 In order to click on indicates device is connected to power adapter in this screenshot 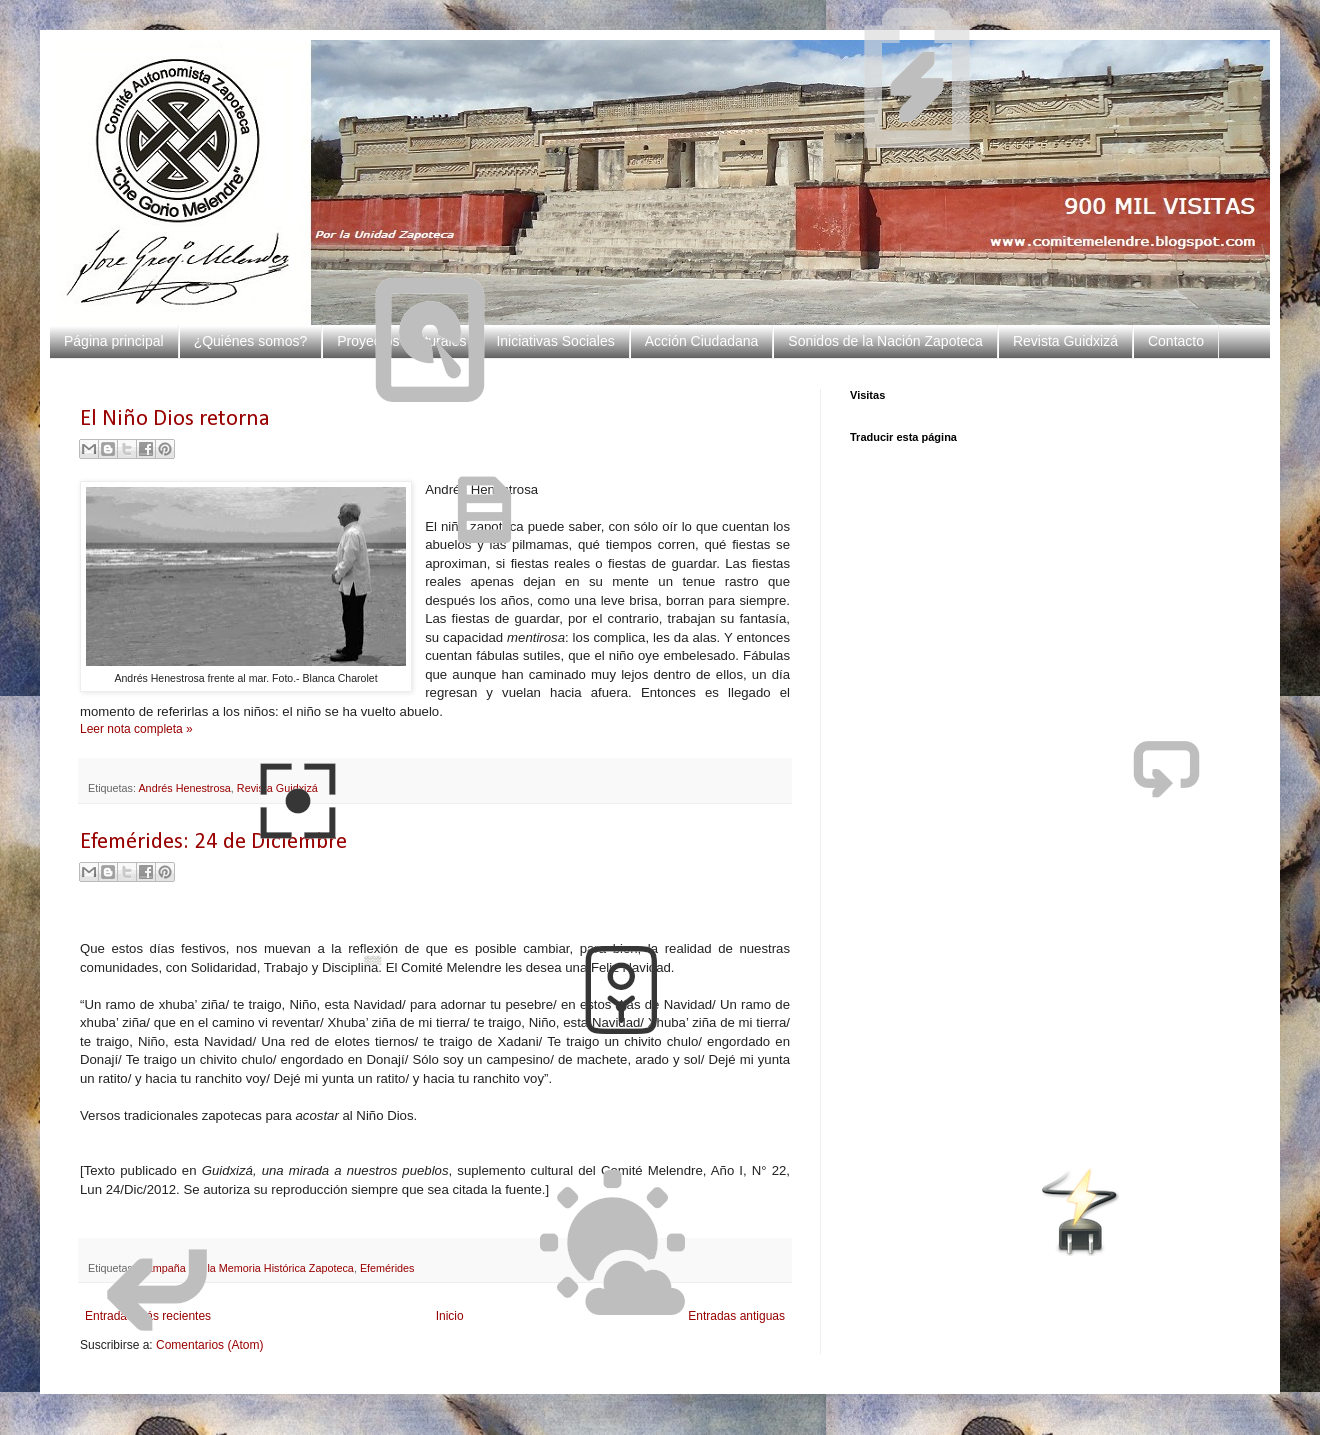, I will do `click(1077, 1210)`.